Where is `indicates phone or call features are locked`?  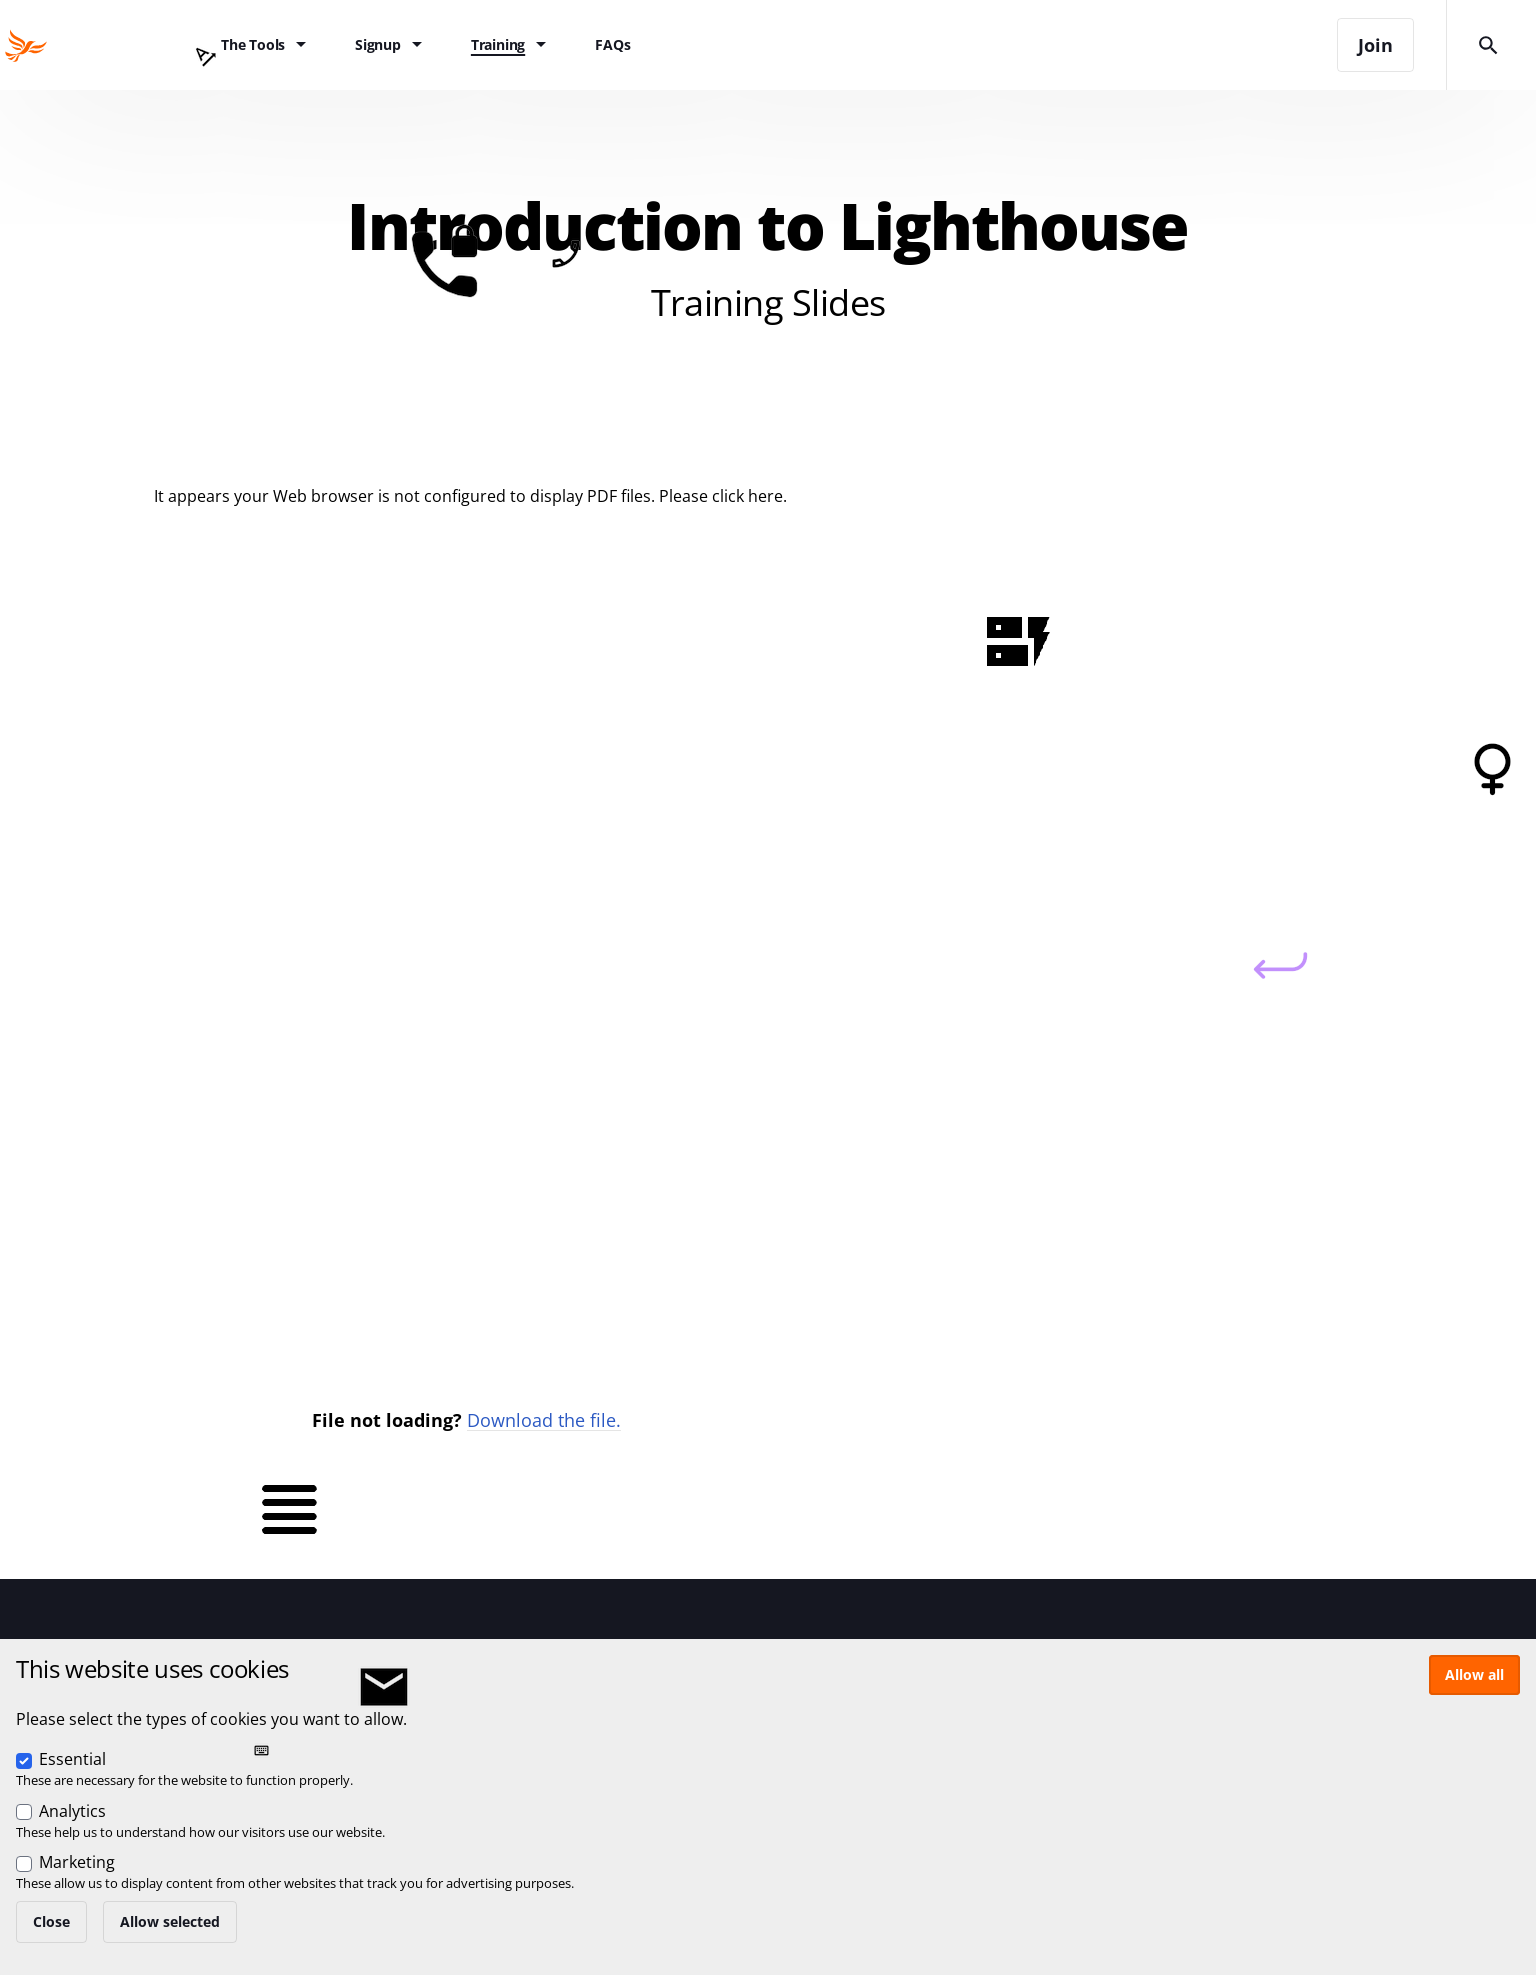
indicates phone or call features are locked is located at coordinates (444, 264).